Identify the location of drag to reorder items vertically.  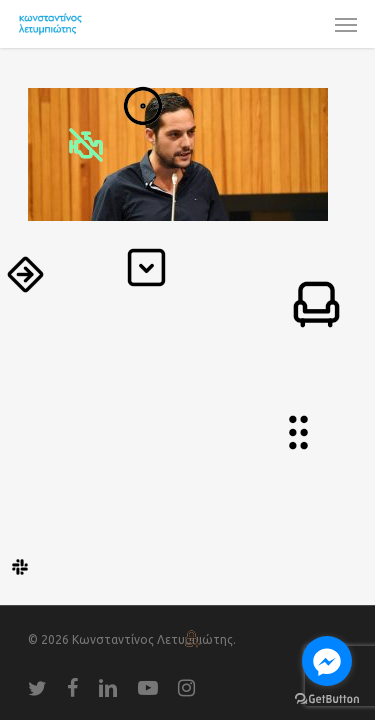
(298, 432).